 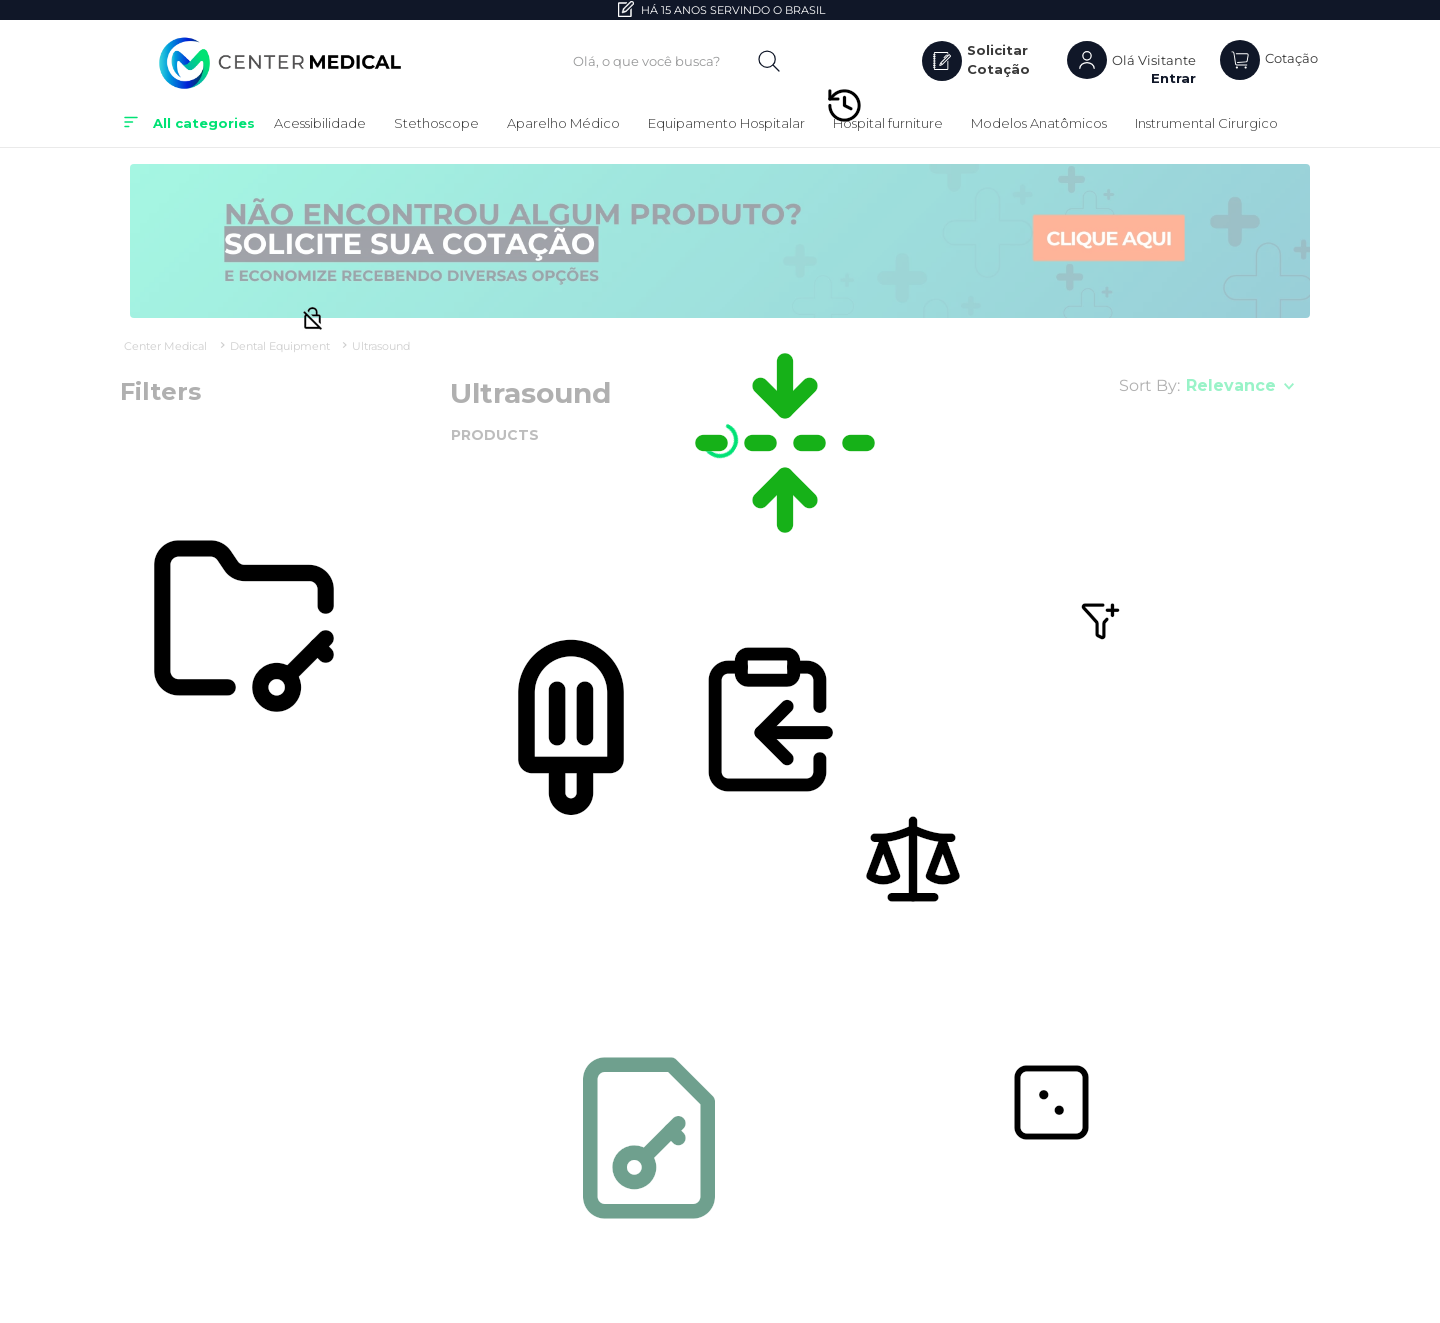 What do you see at coordinates (649, 1138) in the screenshot?
I see `access an encrypted or password-protected file` at bounding box center [649, 1138].